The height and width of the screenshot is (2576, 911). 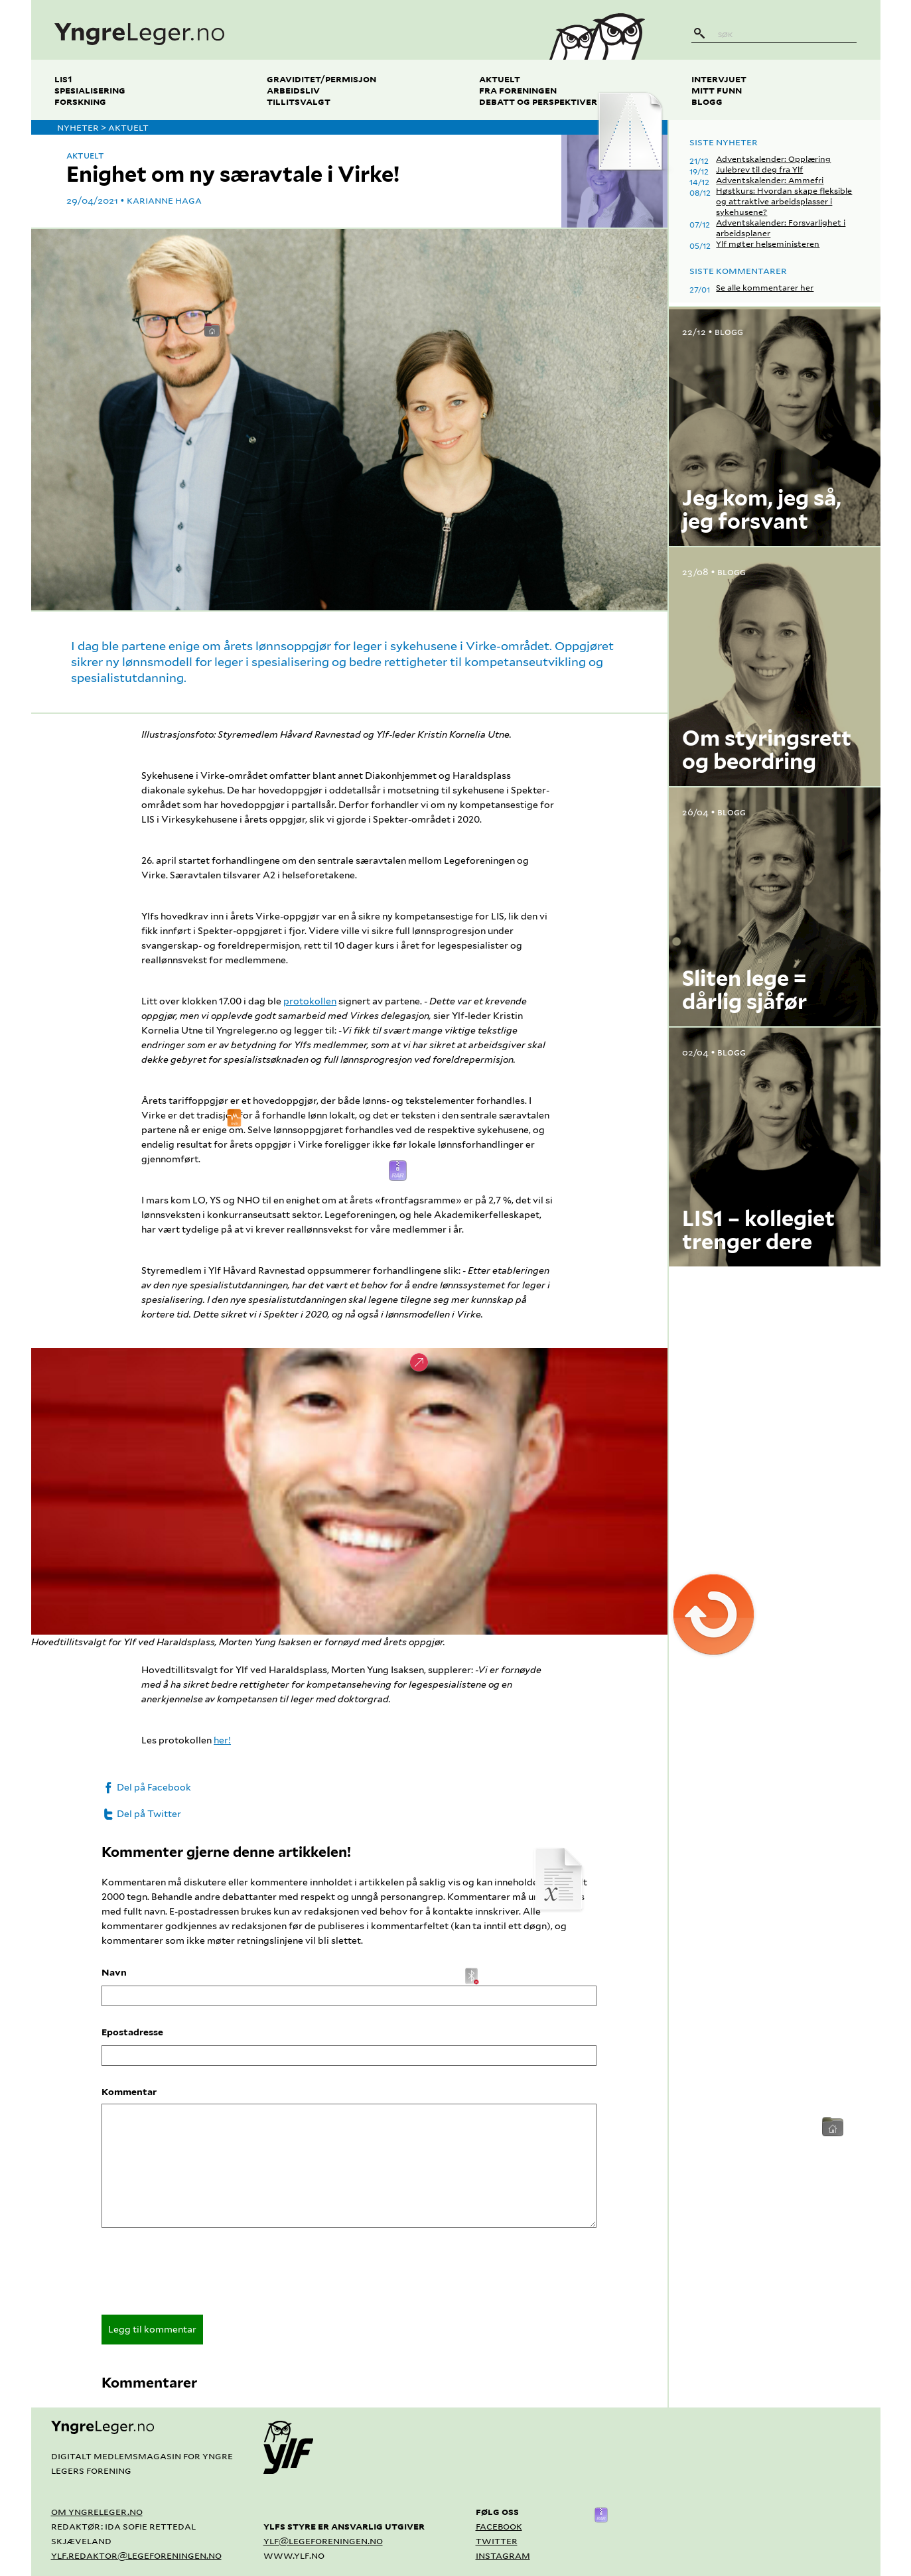 What do you see at coordinates (234, 1118) in the screenshot?
I see `a VirtualBox appliance file (.ova format)` at bounding box center [234, 1118].